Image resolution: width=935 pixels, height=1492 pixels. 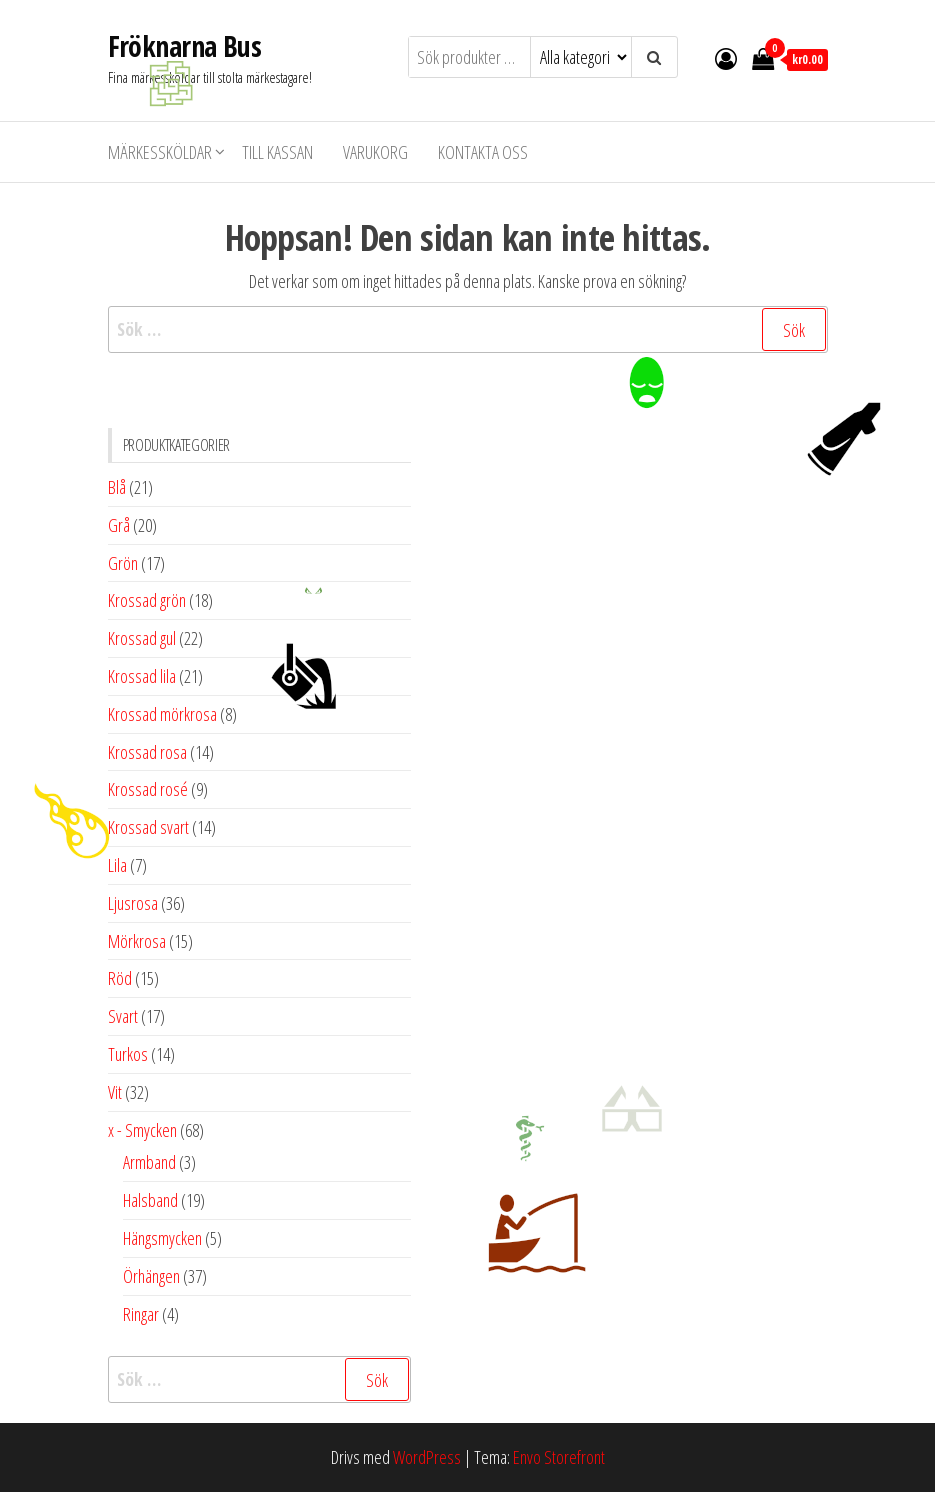 What do you see at coordinates (844, 439) in the screenshot?
I see `select or equip weapon attachment` at bounding box center [844, 439].